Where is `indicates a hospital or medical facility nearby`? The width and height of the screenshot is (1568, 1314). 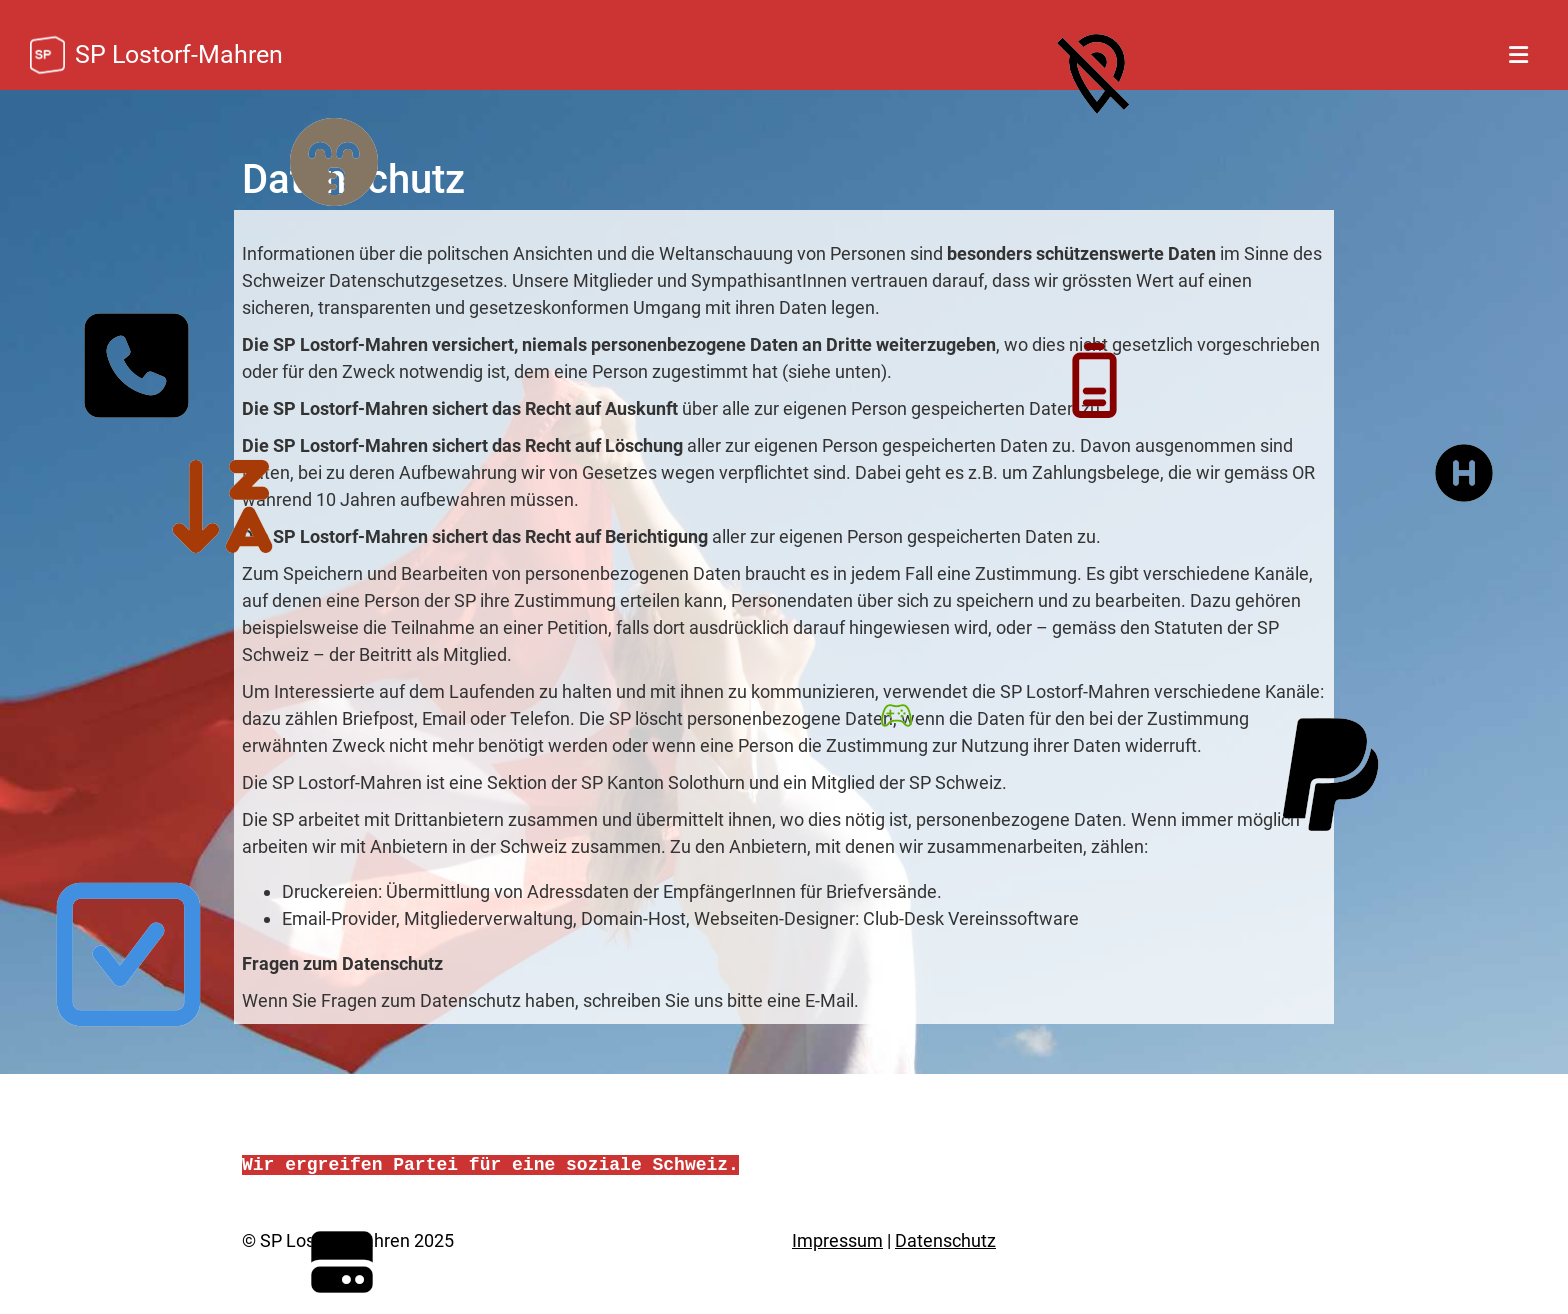 indicates a hospital or medical facility nearby is located at coordinates (1464, 473).